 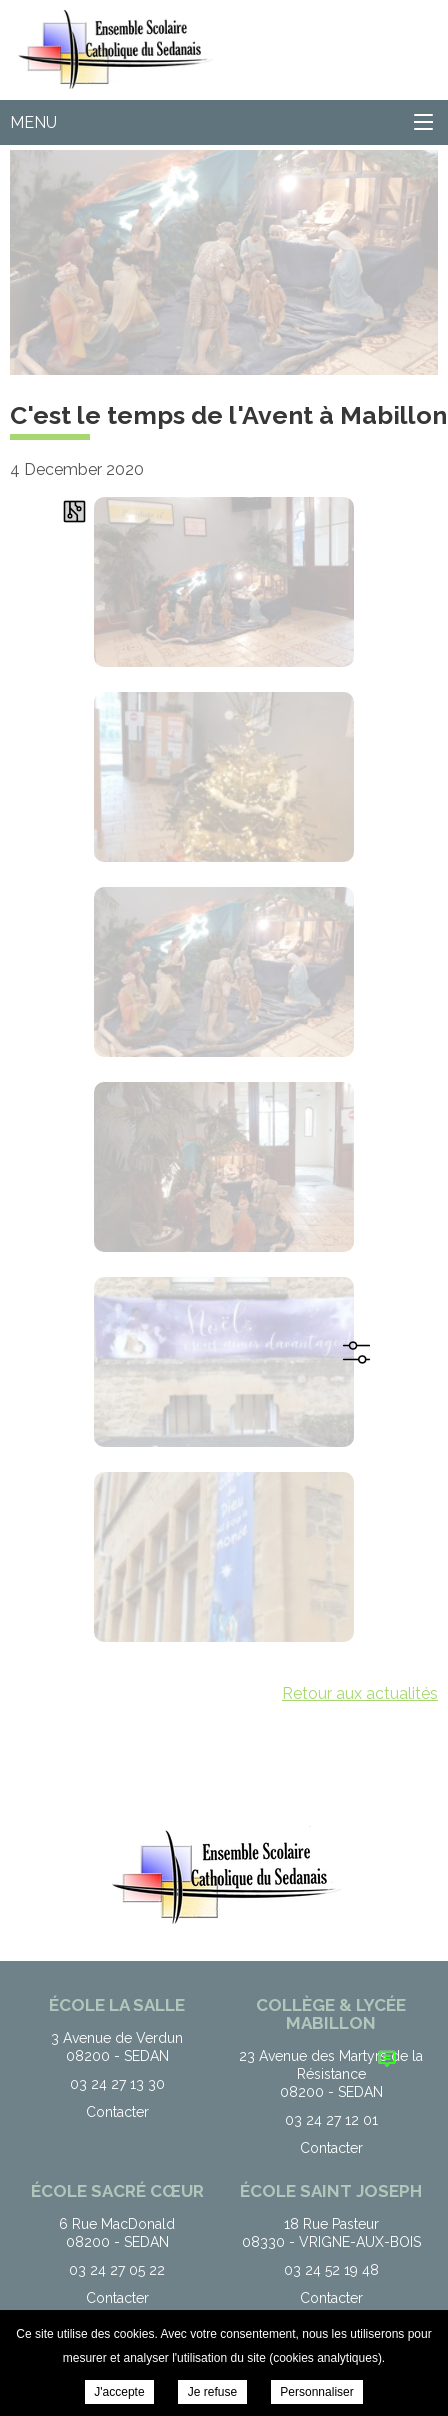 I want to click on access hardware or circuit settings, so click(x=74, y=511).